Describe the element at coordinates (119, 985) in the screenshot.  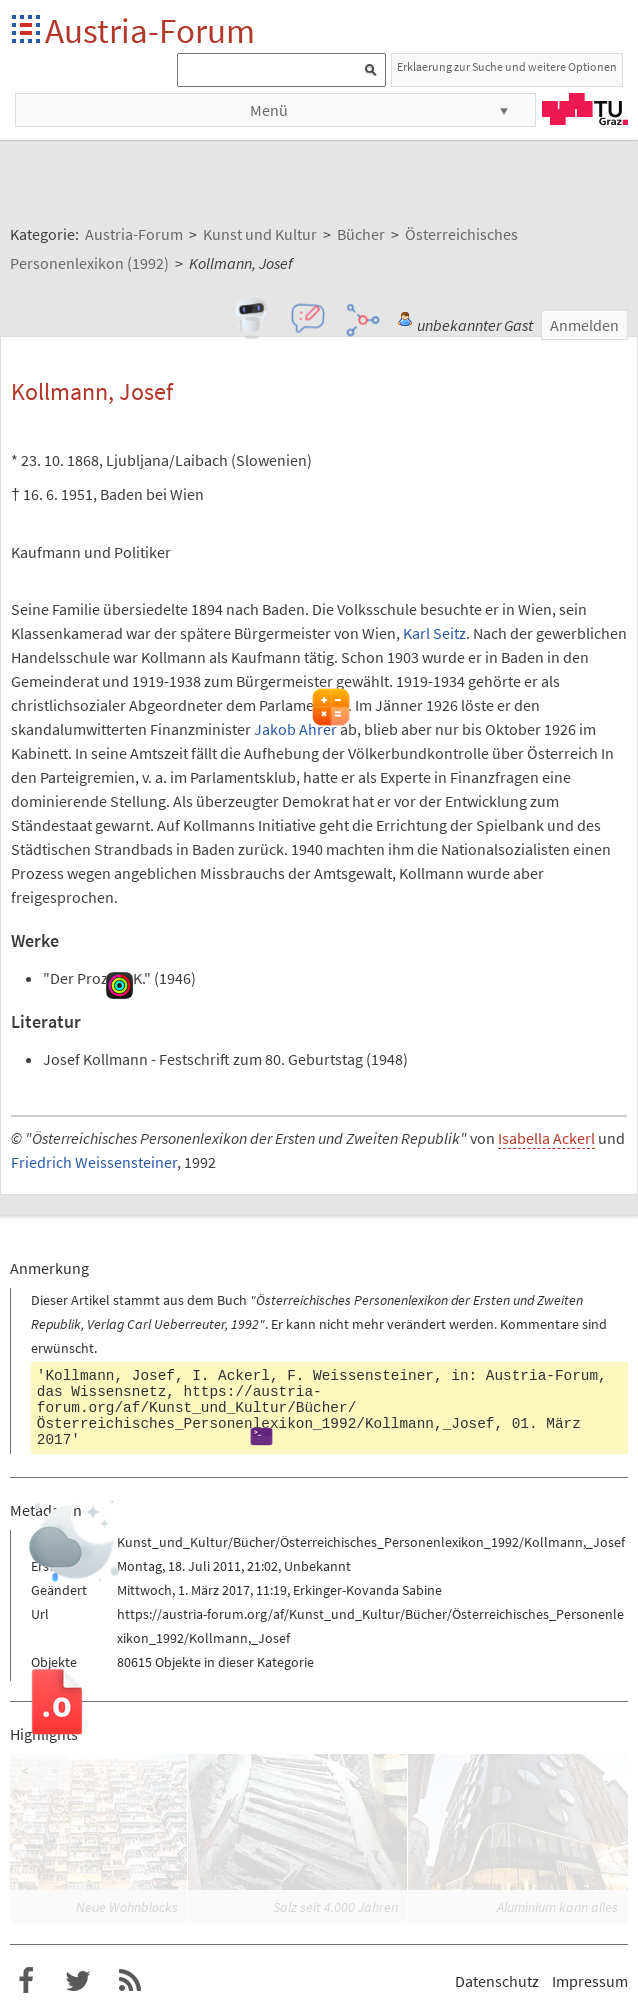
I see `open the Fitness app` at that location.